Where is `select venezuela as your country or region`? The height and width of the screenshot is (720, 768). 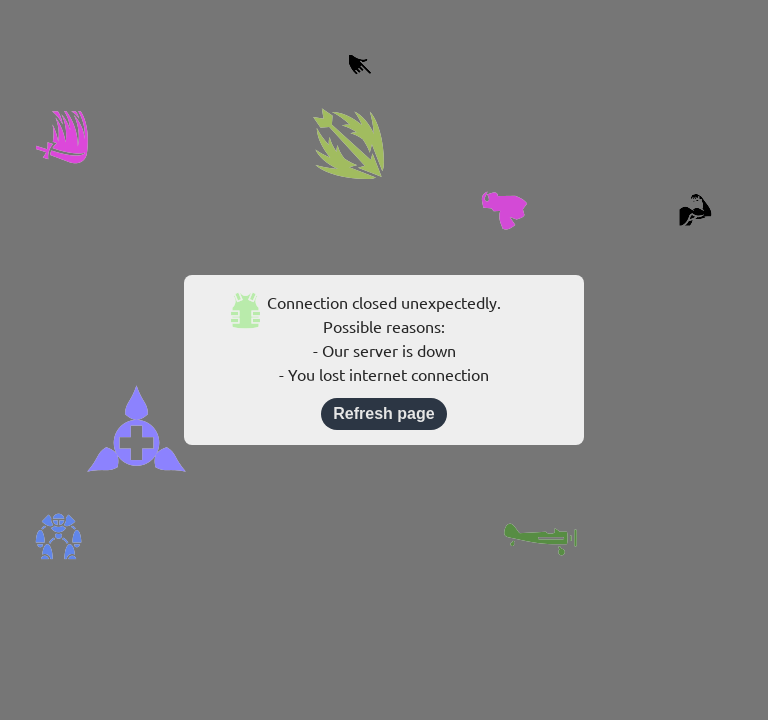 select venezuela as your country or region is located at coordinates (504, 210).